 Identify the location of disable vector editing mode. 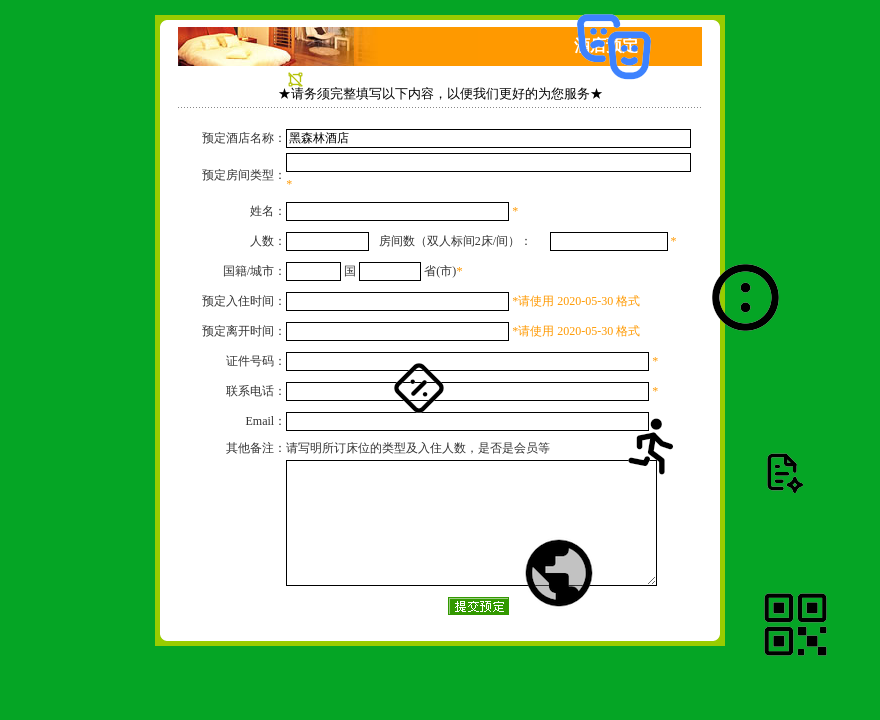
(295, 79).